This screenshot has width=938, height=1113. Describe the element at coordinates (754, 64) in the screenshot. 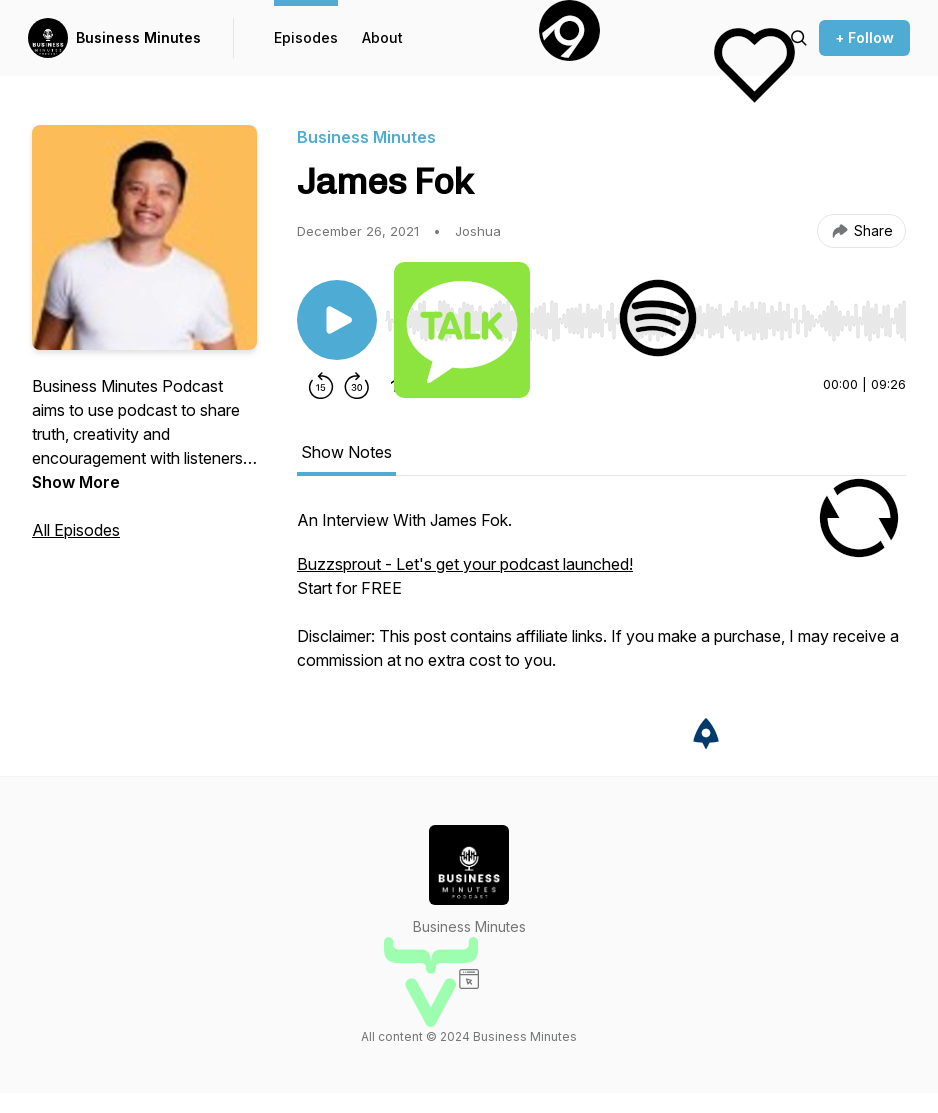

I see `add to favorites` at that location.